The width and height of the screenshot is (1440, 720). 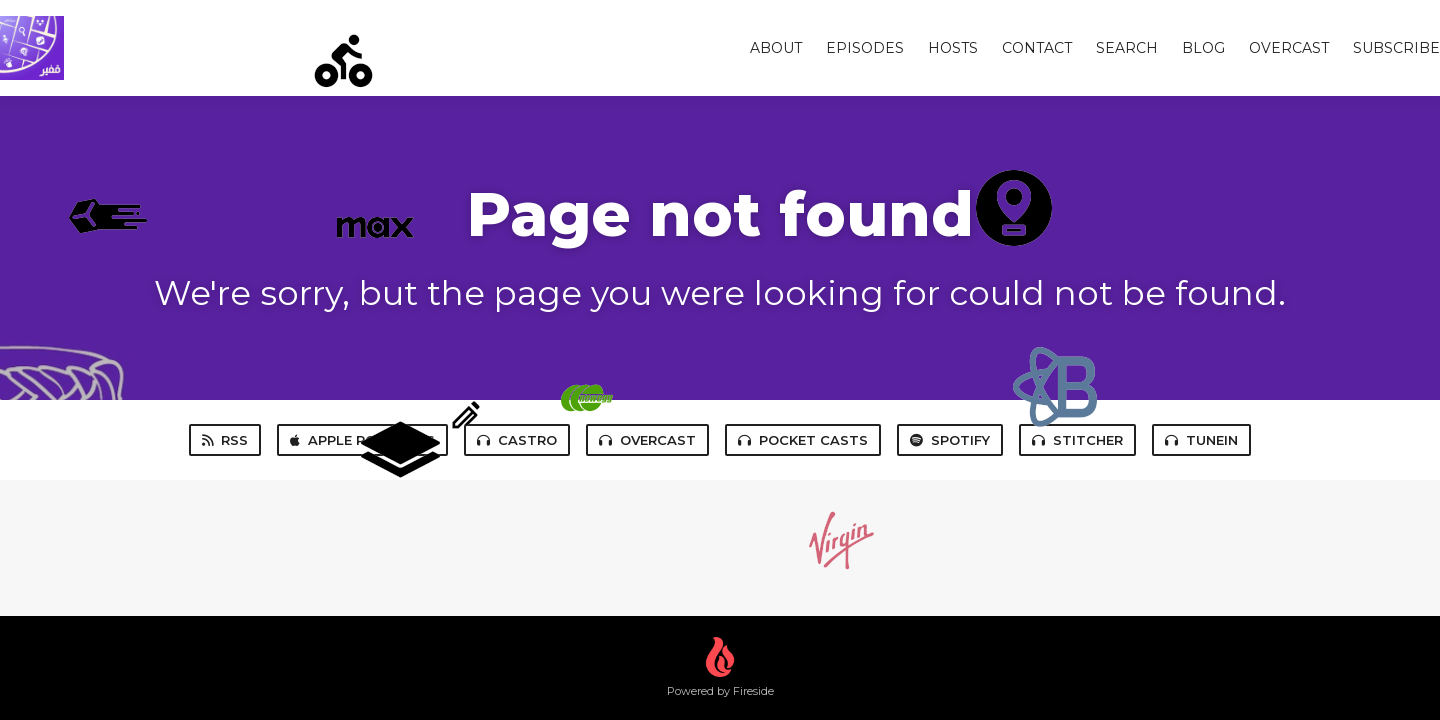 What do you see at coordinates (1014, 208) in the screenshot?
I see `maplibre mapping library logo` at bounding box center [1014, 208].